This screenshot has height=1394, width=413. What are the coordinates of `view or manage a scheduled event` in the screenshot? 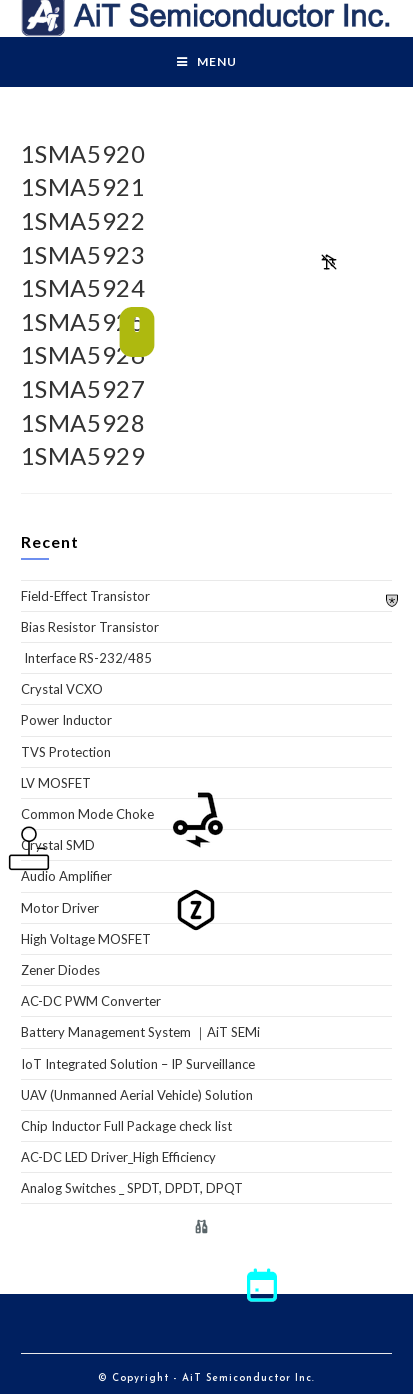 It's located at (262, 1285).